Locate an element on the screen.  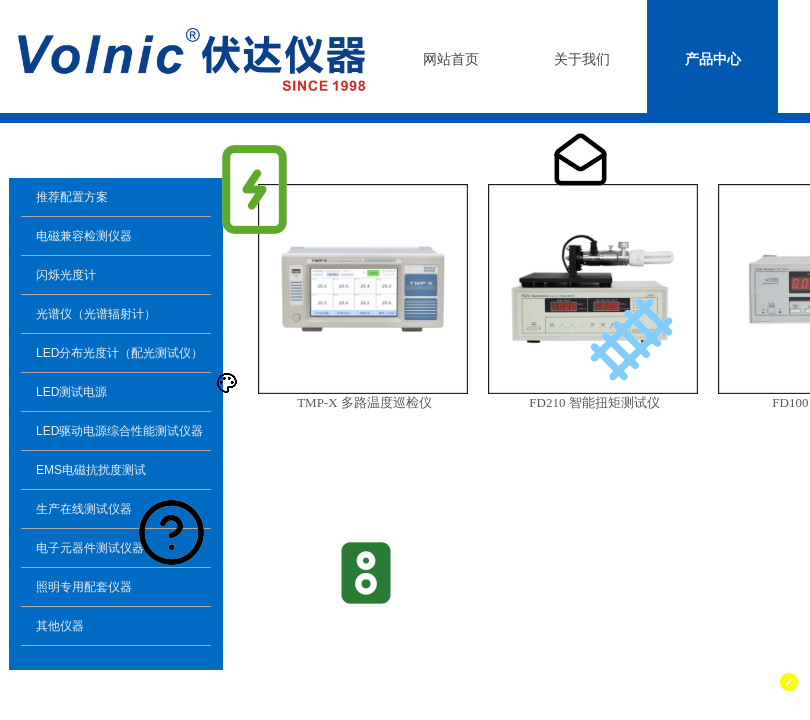
adjust speaker or audio output settings is located at coordinates (366, 573).